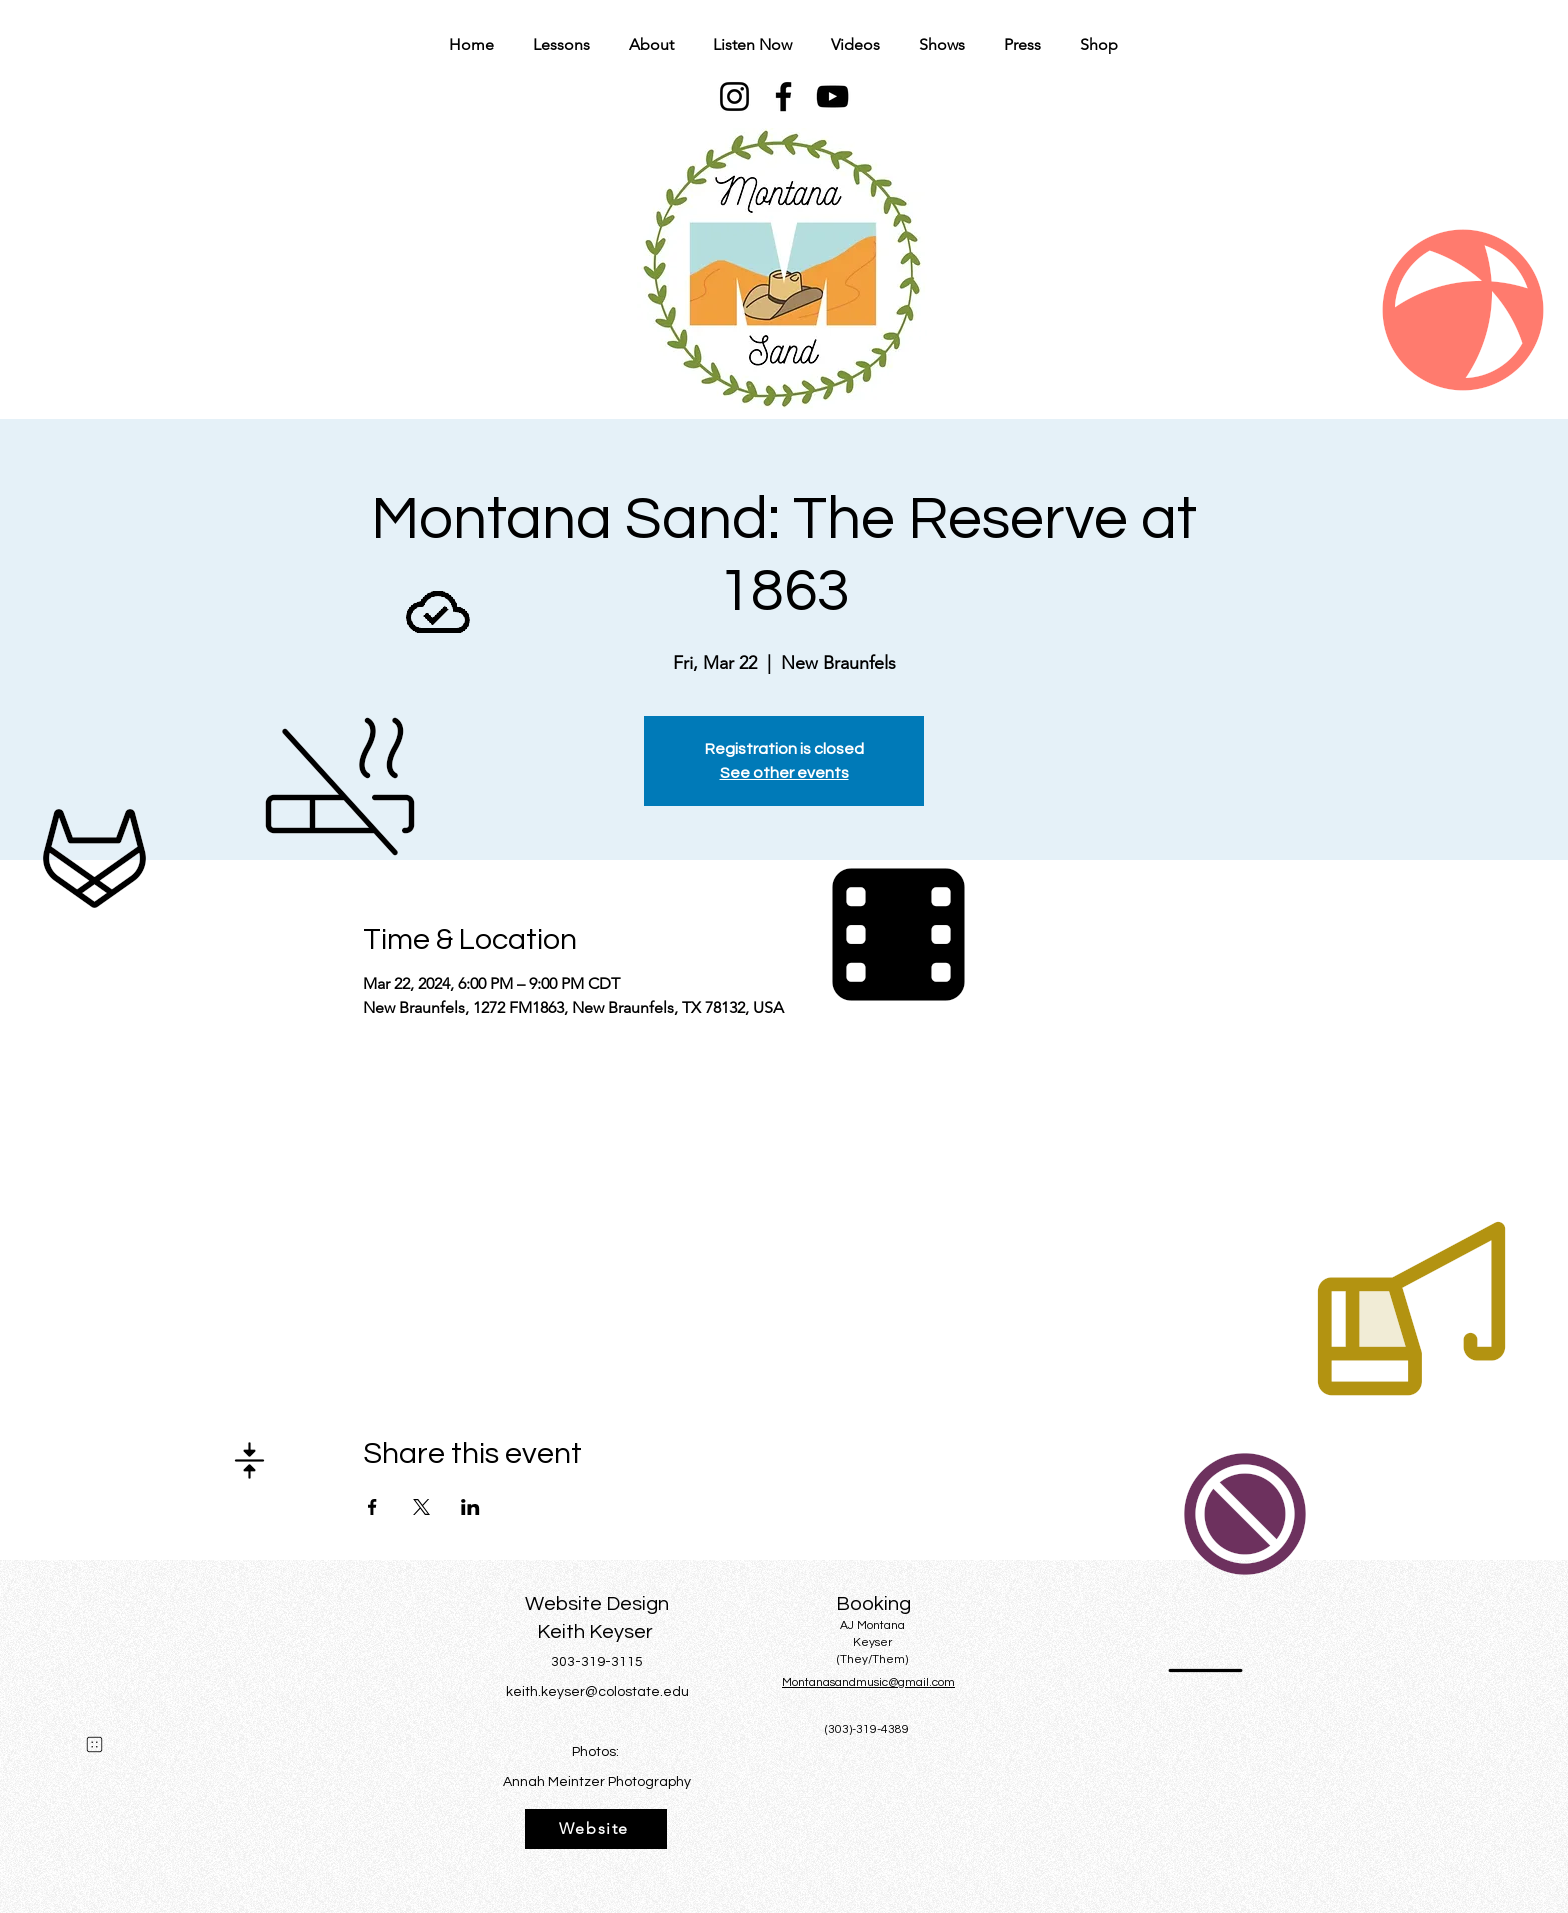  I want to click on file successfully uploaded to cloud, so click(438, 612).